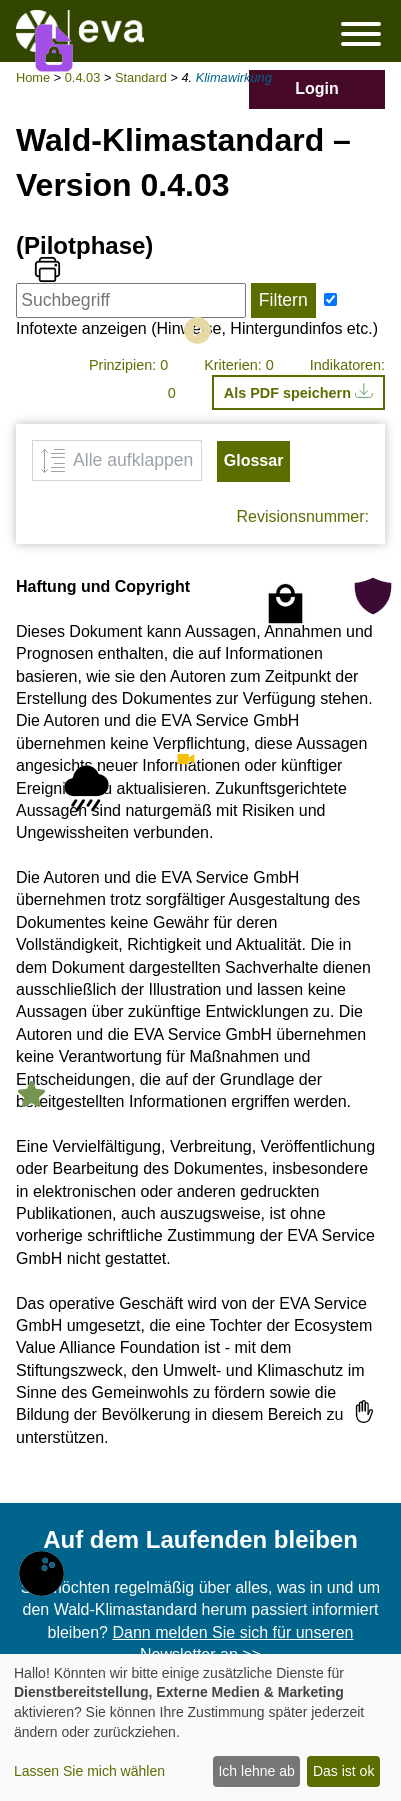 The height and width of the screenshot is (1801, 401). I want to click on stop or halt an action, so click(364, 1411).